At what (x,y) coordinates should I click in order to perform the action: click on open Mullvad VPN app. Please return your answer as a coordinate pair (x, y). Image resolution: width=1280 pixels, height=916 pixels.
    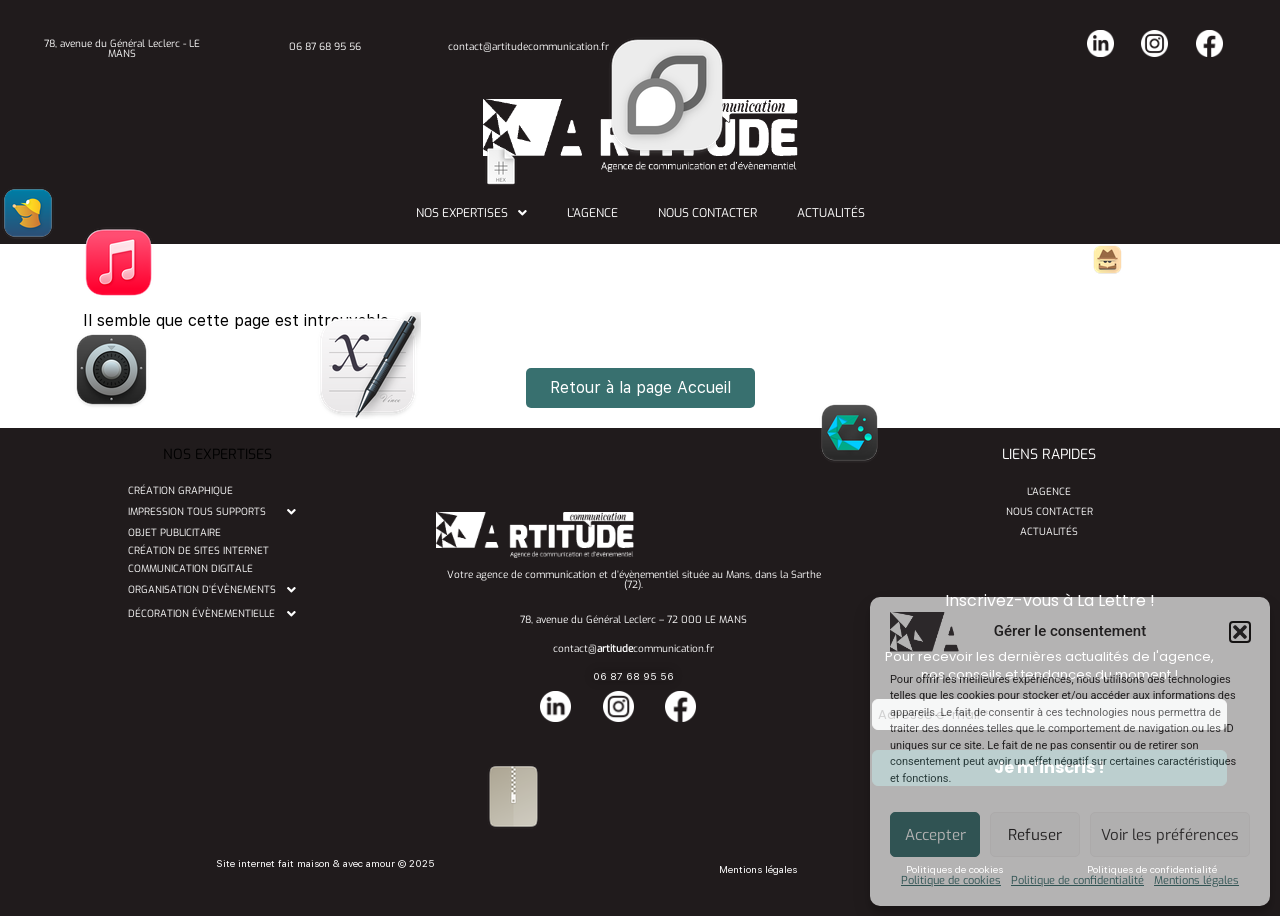
    Looking at the image, I should click on (28, 213).